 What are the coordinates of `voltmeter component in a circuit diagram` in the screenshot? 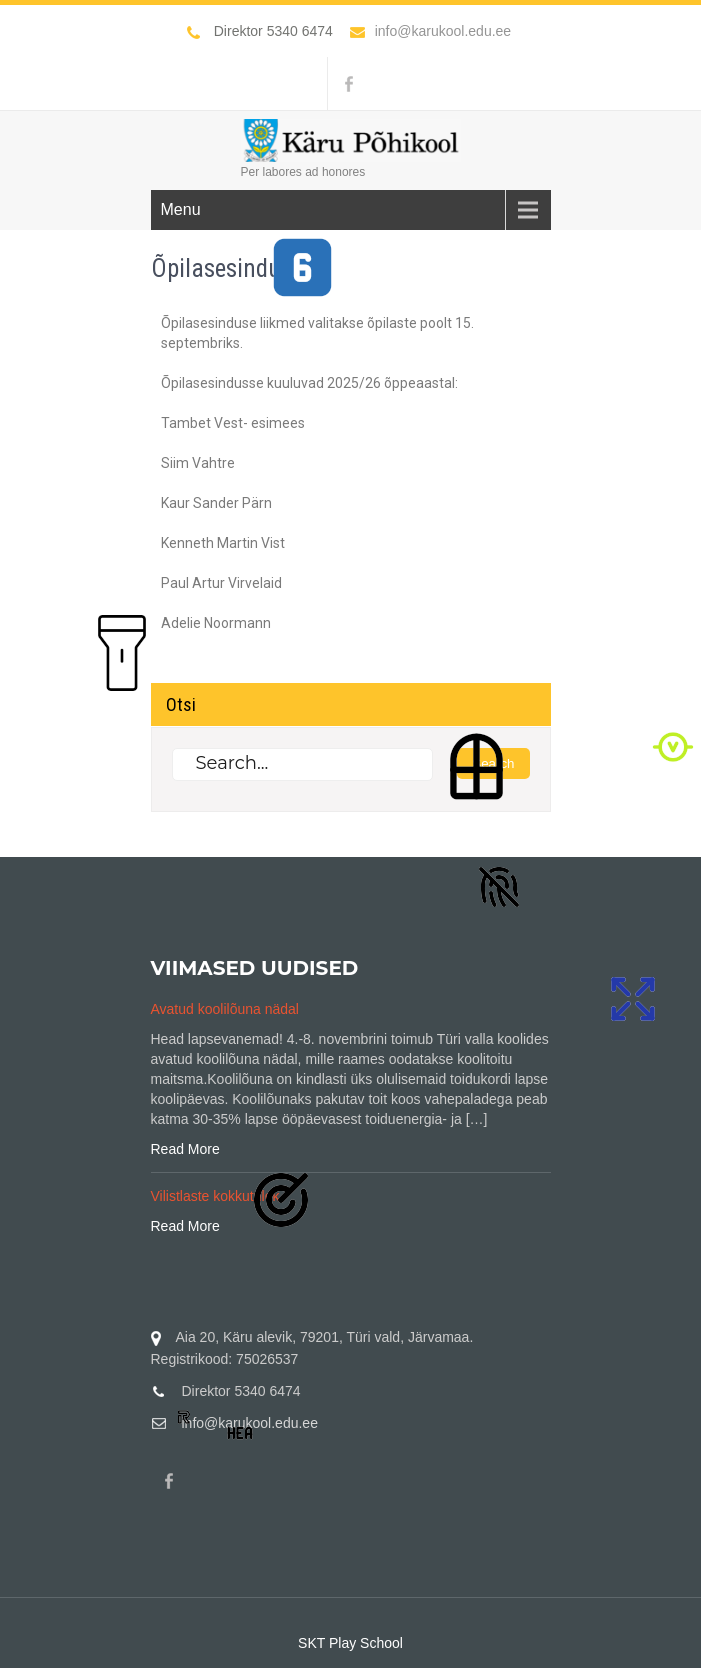 It's located at (673, 747).